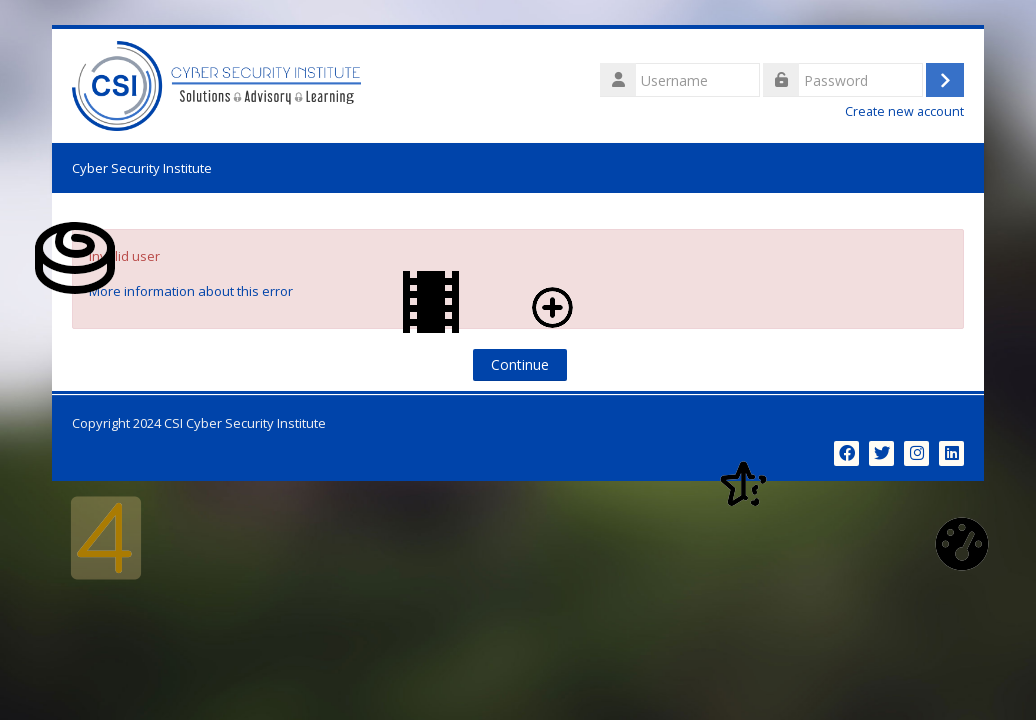  I want to click on indicates step four in a multi-step process, so click(106, 538).